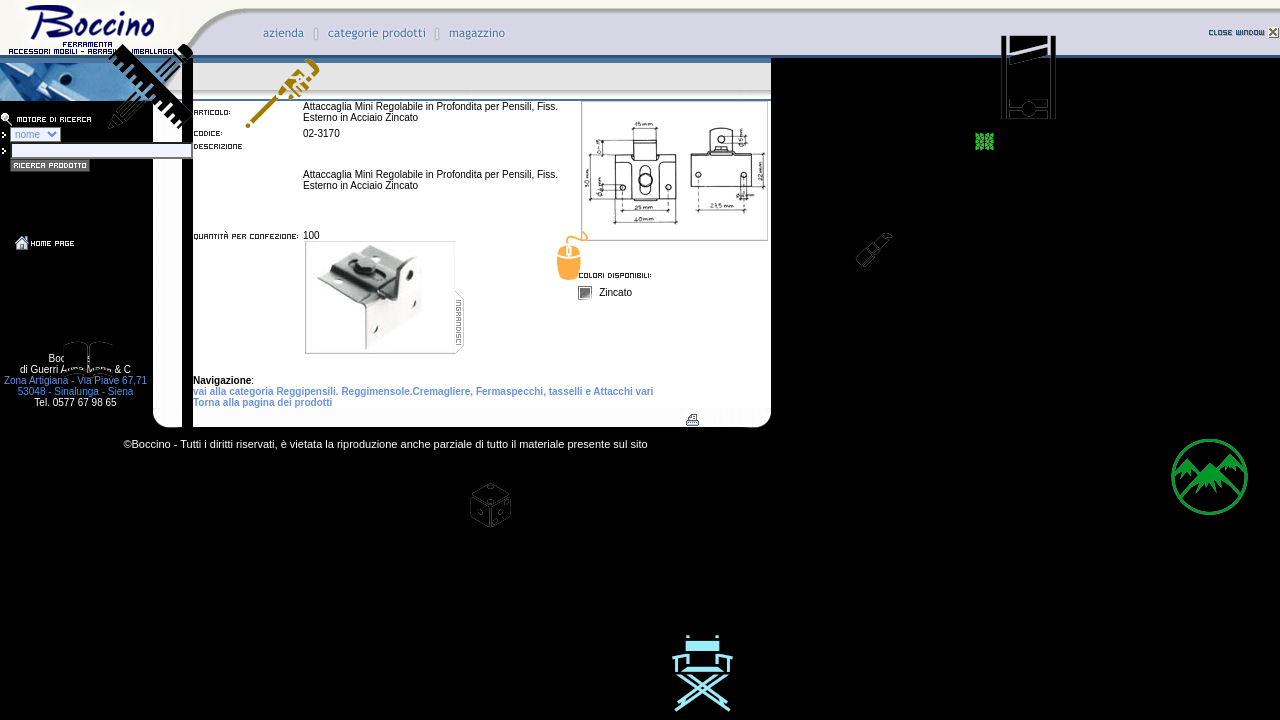 The width and height of the screenshot is (1280, 720). What do you see at coordinates (150, 86) in the screenshot?
I see `access design or drawing tools` at bounding box center [150, 86].